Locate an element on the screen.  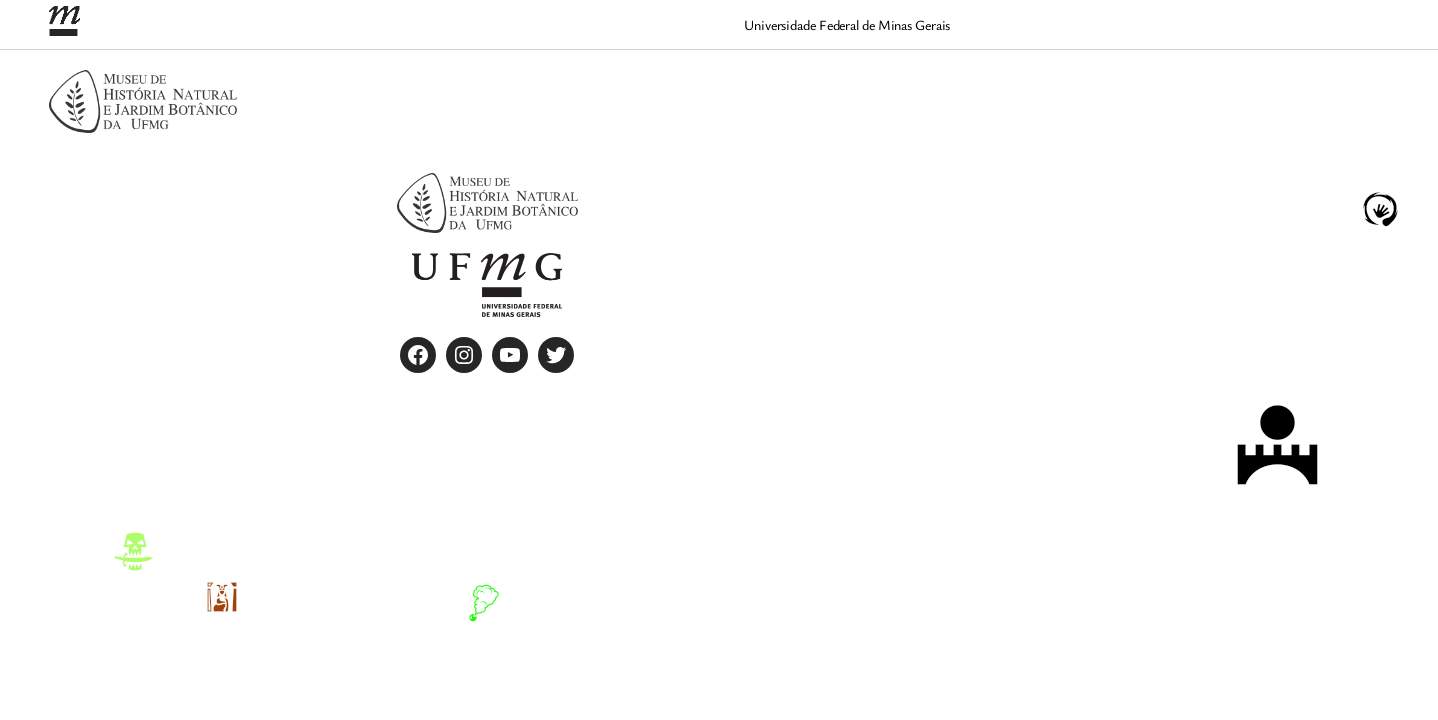
indicates a critical hit or bite attack ability is located at coordinates (134, 552).